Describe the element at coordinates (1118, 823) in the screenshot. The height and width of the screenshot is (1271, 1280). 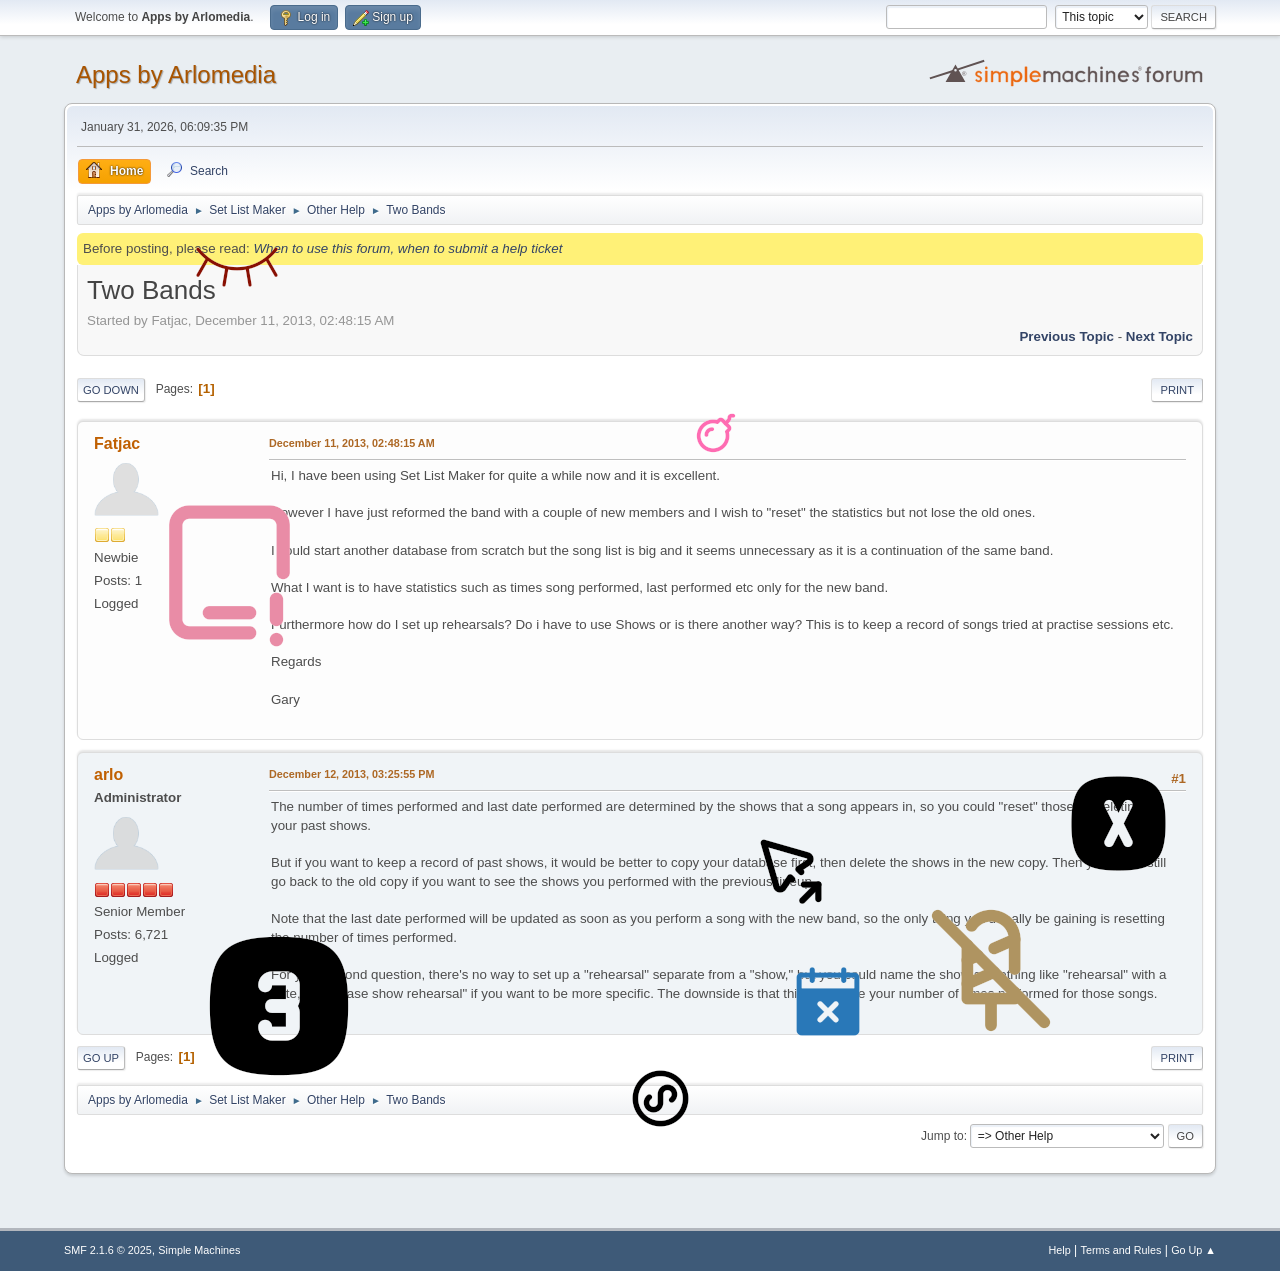
I see `close or dismiss a dialog` at that location.